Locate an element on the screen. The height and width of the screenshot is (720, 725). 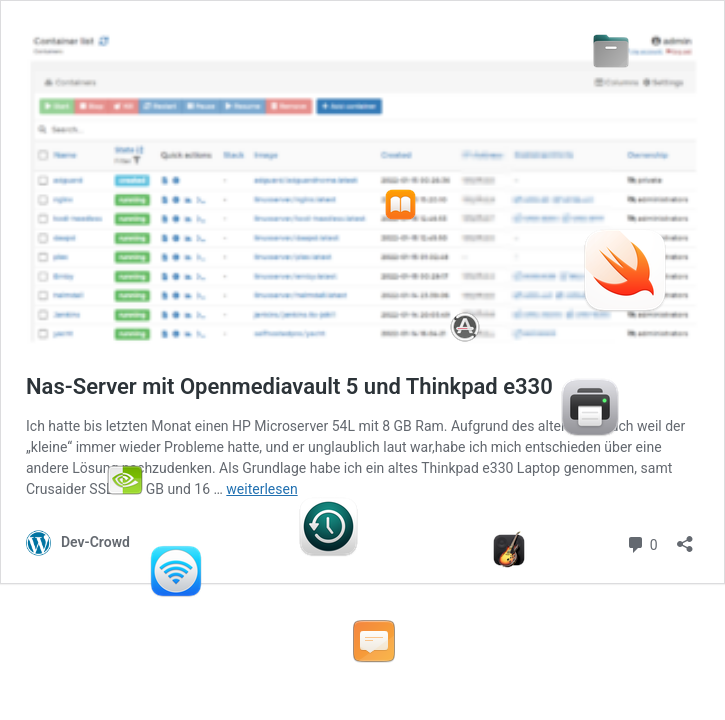
open Airport Utility to manage Apple wireless devices is located at coordinates (176, 571).